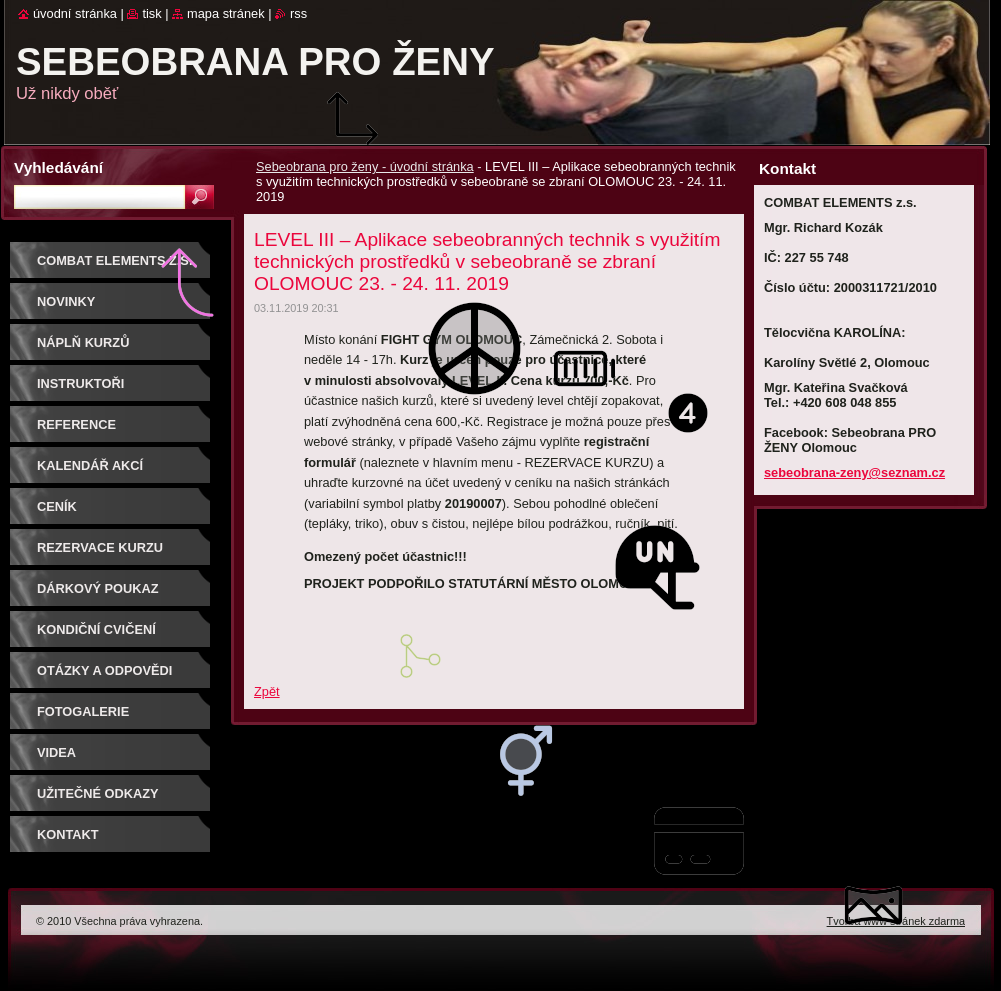 The width and height of the screenshot is (1001, 991). What do you see at coordinates (417, 656) in the screenshot?
I see `merge branches in version control` at bounding box center [417, 656].